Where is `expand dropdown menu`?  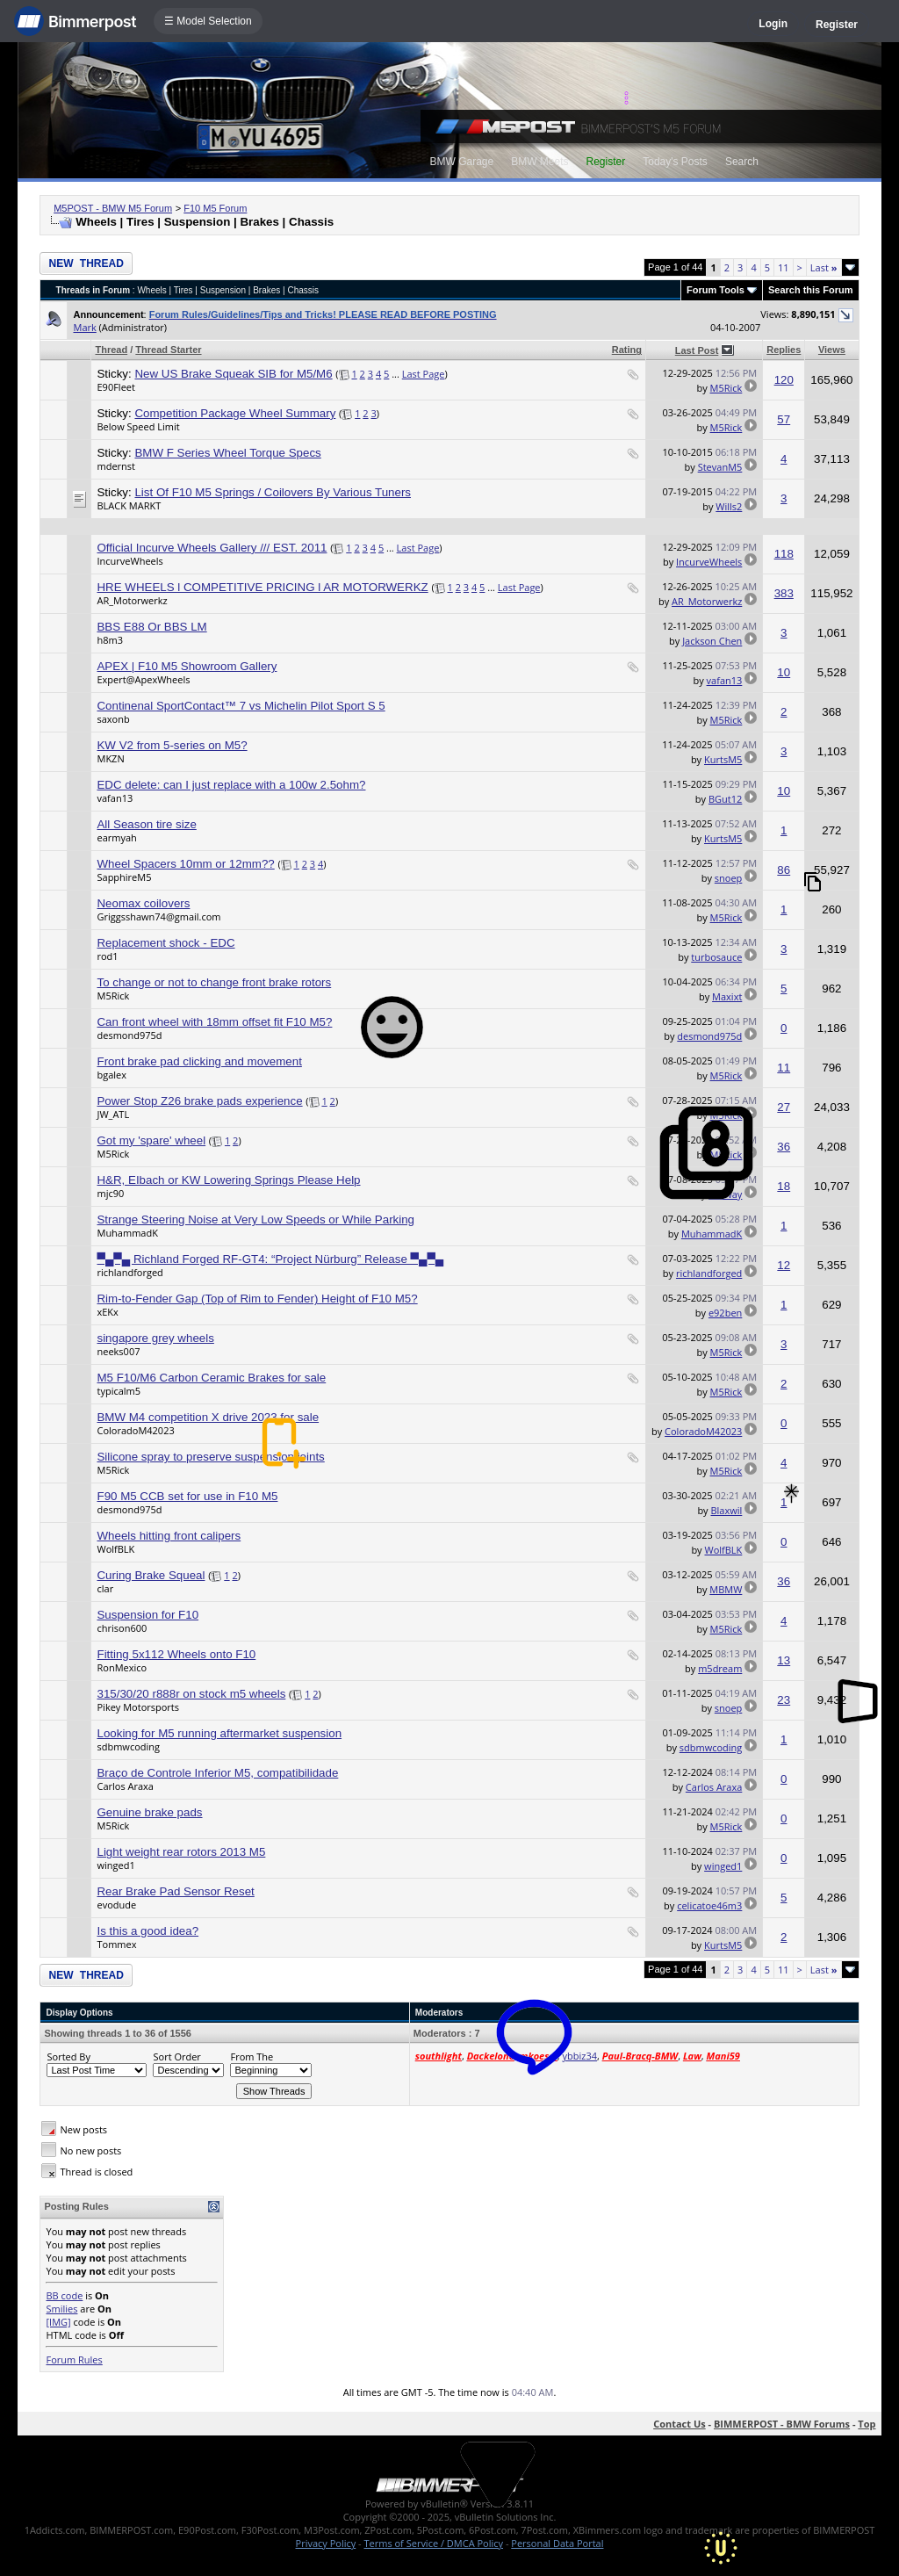 expand dropdown menu is located at coordinates (498, 2472).